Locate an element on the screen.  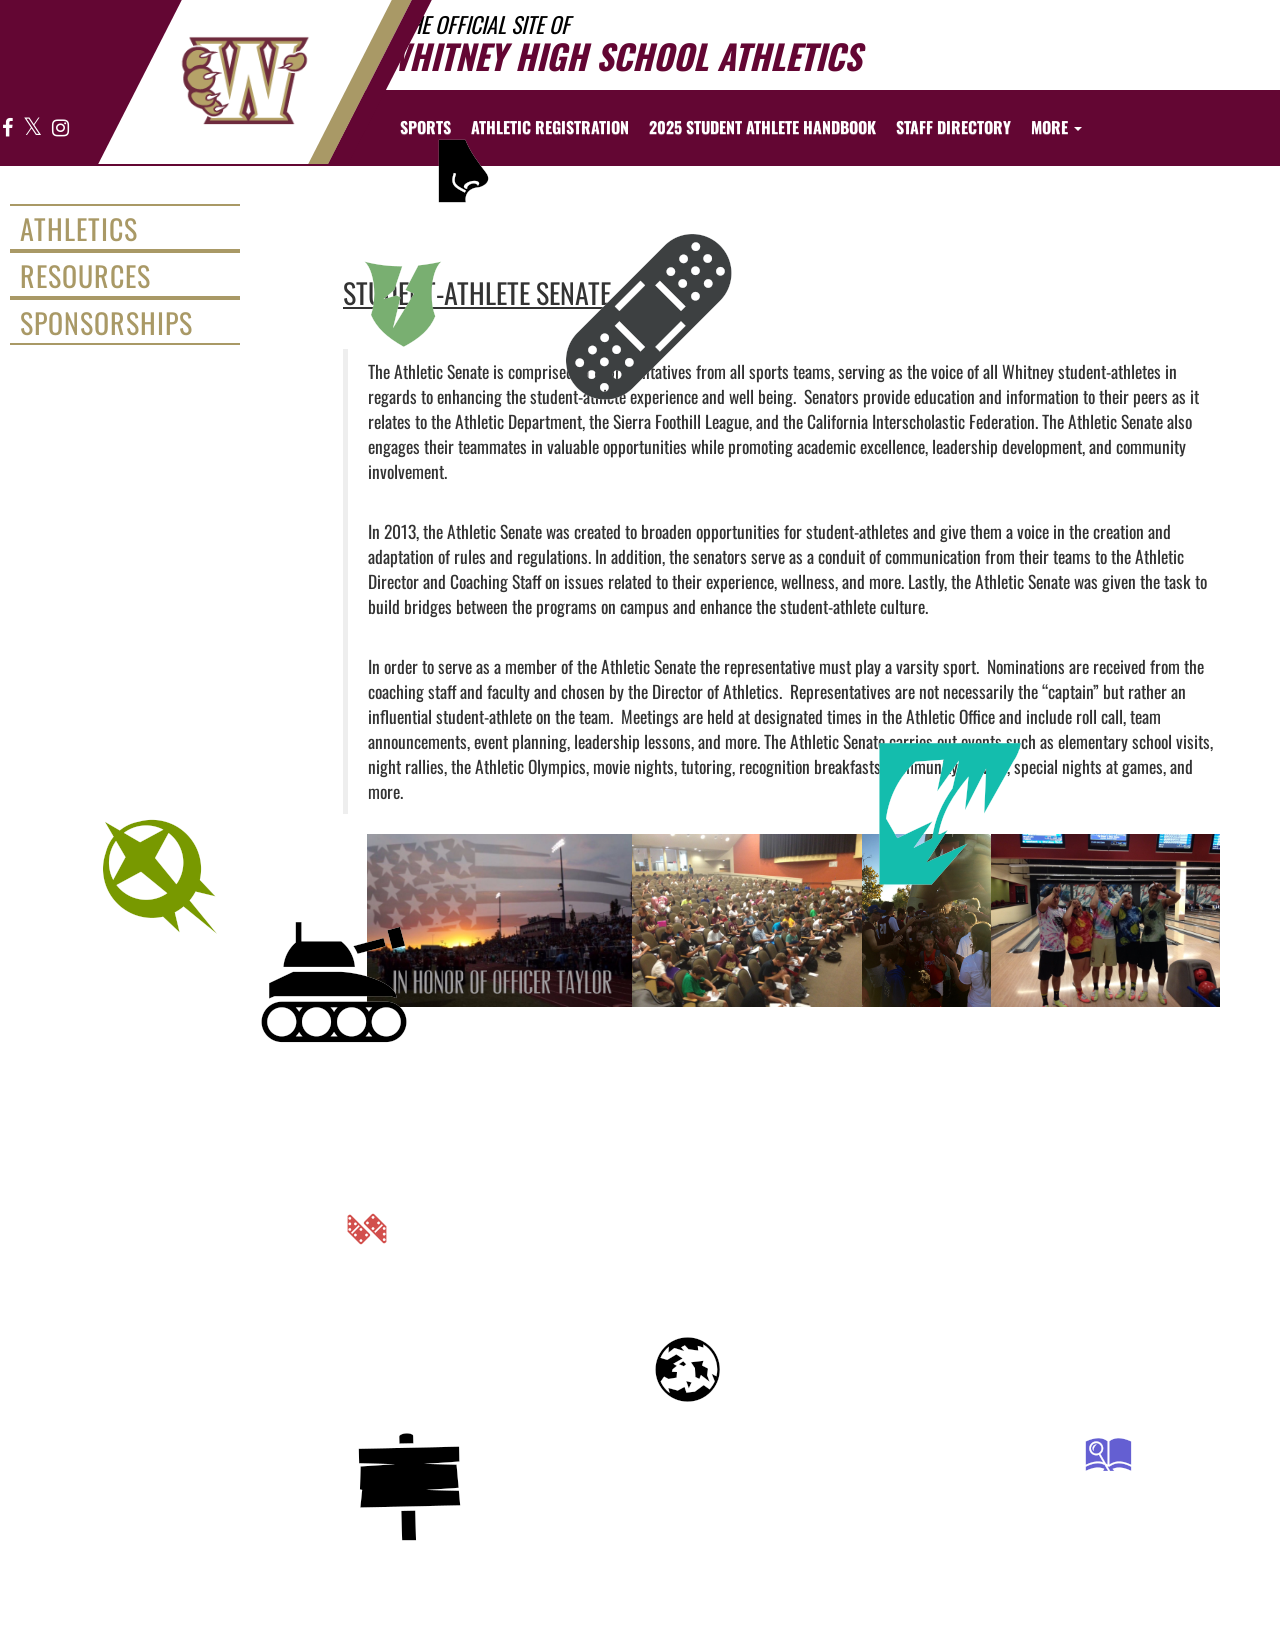
select ent or tree creature character is located at coordinates (950, 814).